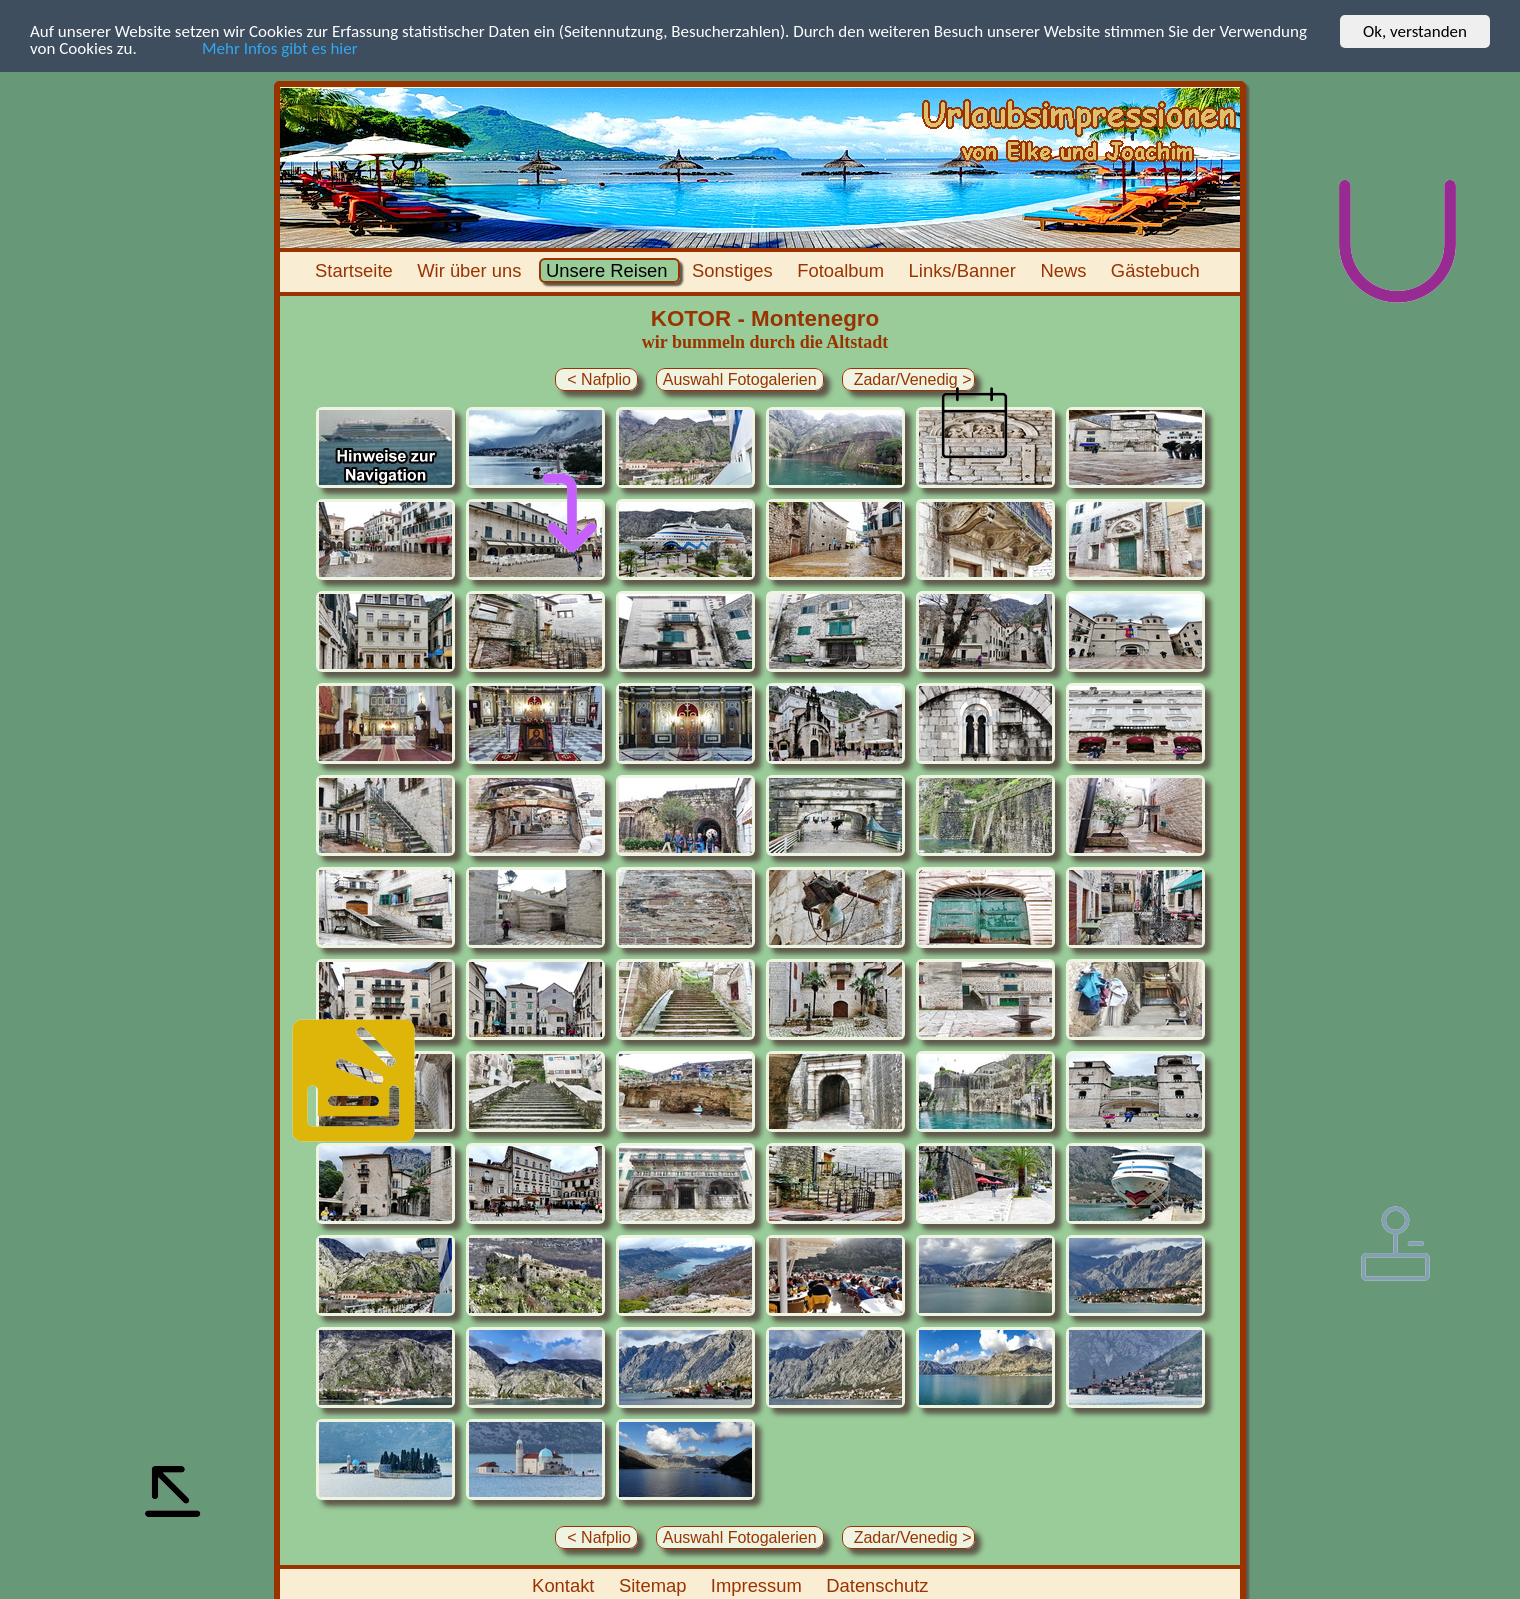 The image size is (1520, 1599). I want to click on visit stack overflow for developer help, so click(353, 1080).